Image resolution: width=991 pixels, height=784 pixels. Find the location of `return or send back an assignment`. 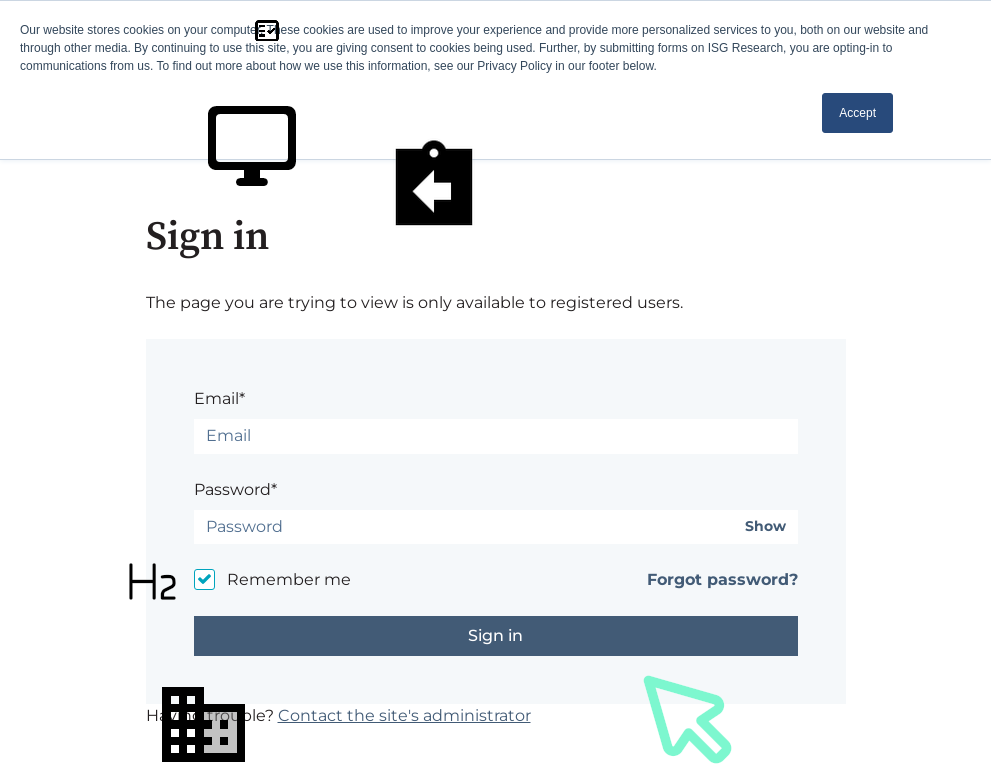

return or send back an assignment is located at coordinates (434, 187).